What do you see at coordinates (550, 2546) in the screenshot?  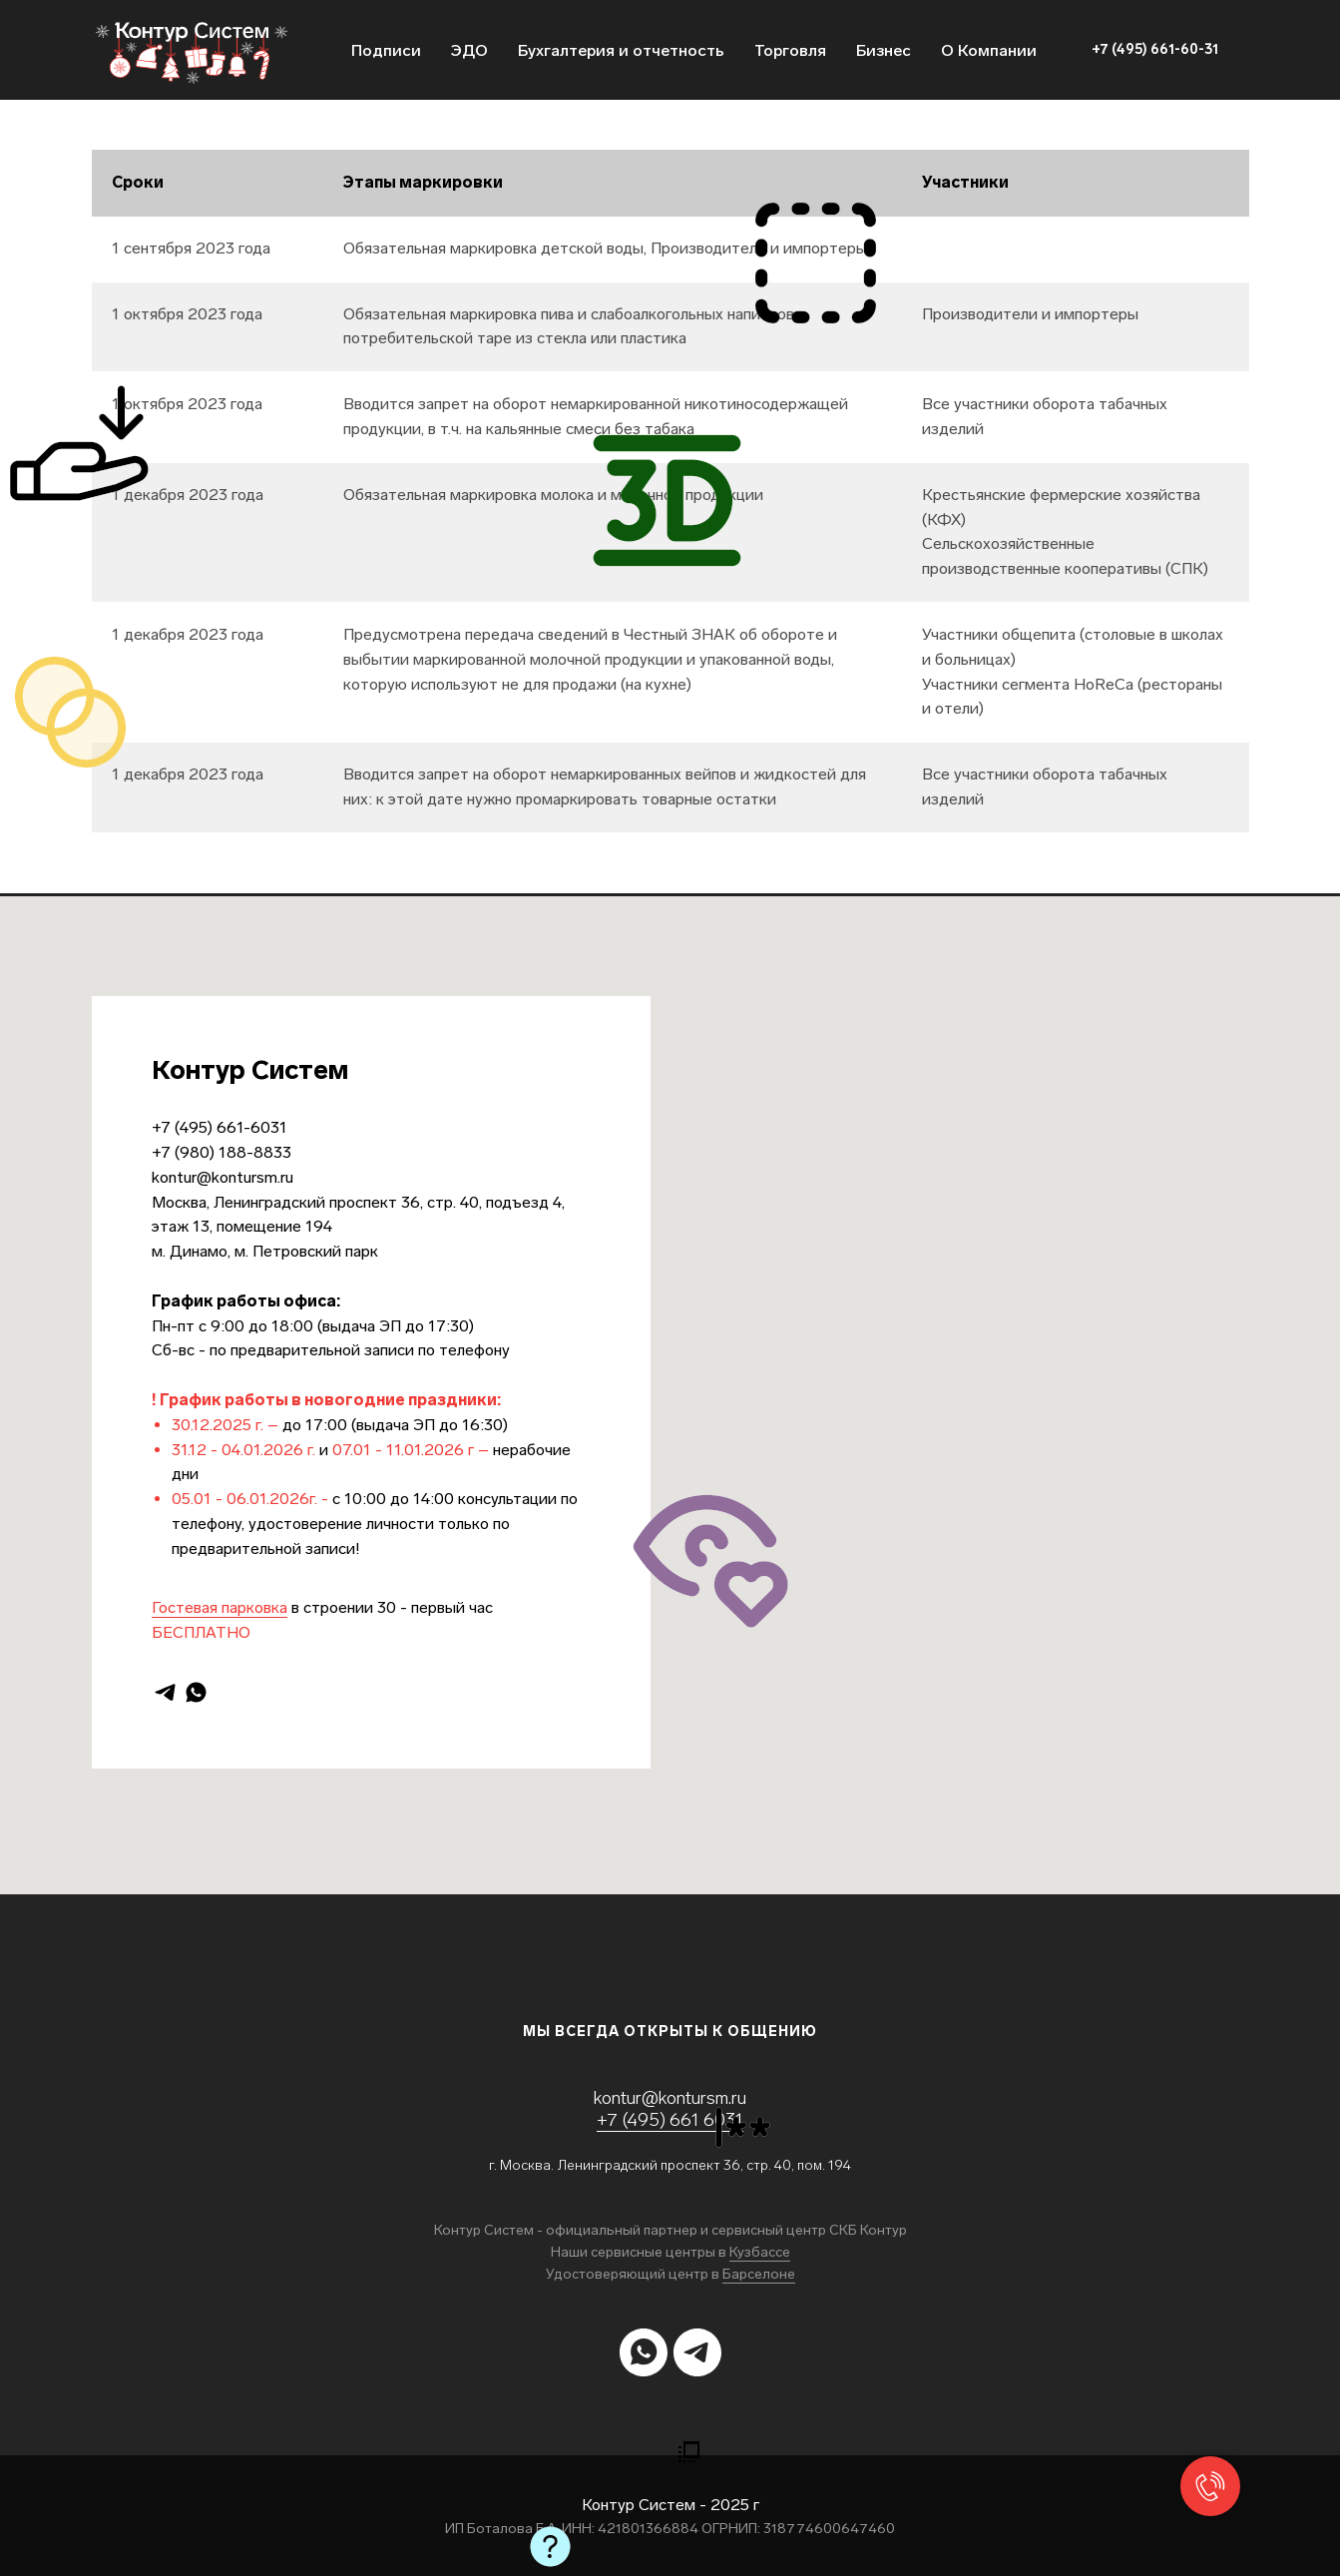 I see `access help or support information` at bounding box center [550, 2546].